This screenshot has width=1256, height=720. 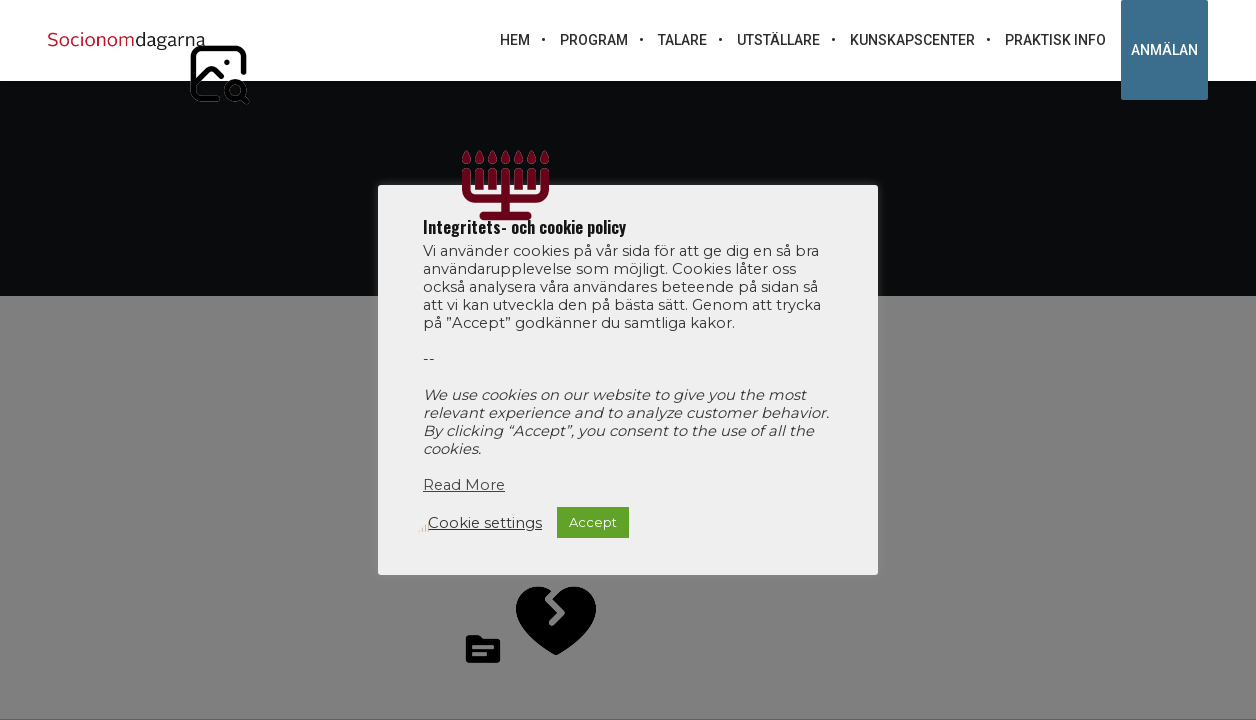 I want to click on indicates hanukkah-related content or events, so click(x=505, y=185).